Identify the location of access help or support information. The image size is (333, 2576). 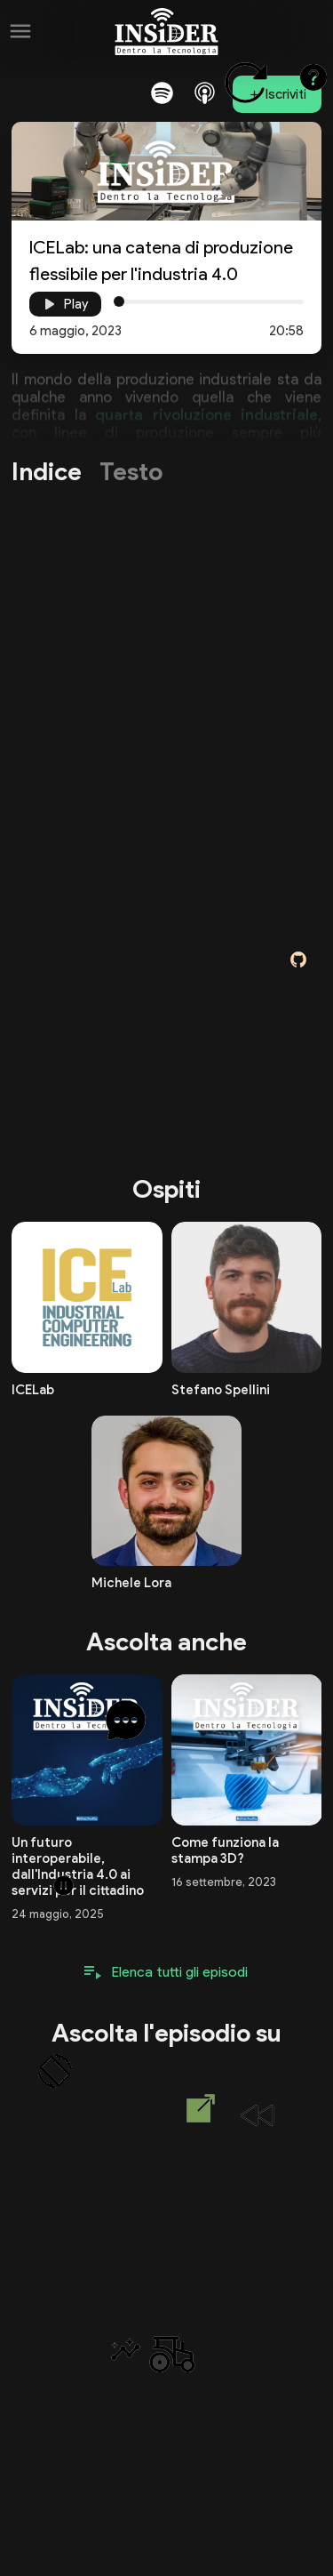
(313, 77).